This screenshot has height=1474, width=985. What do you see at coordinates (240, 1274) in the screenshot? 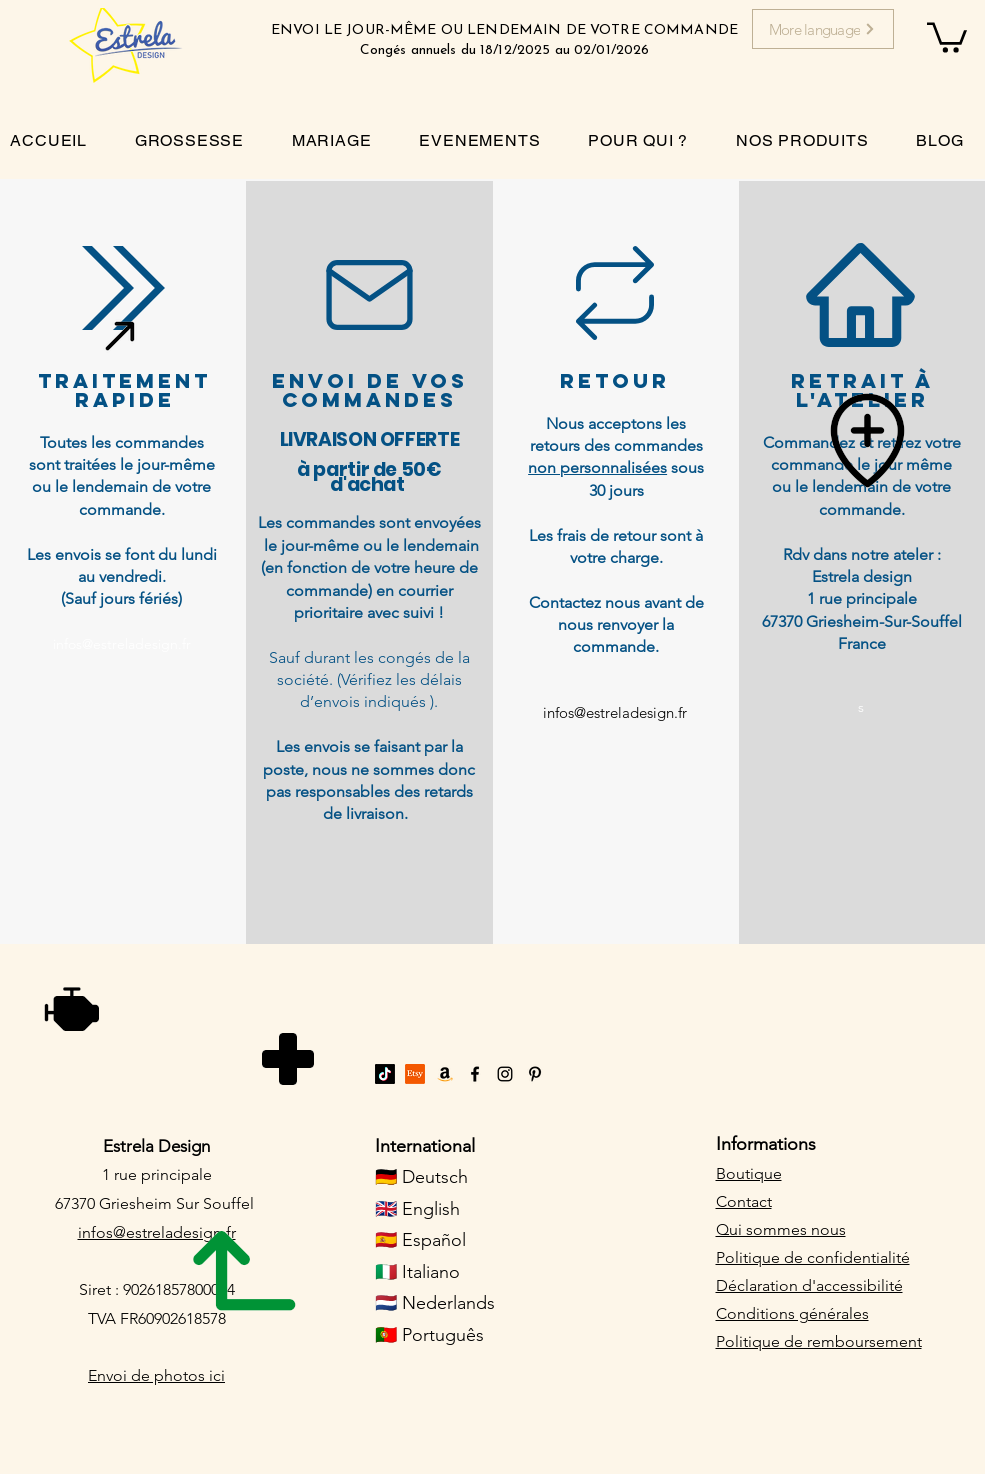
I see `go back and return to top` at bounding box center [240, 1274].